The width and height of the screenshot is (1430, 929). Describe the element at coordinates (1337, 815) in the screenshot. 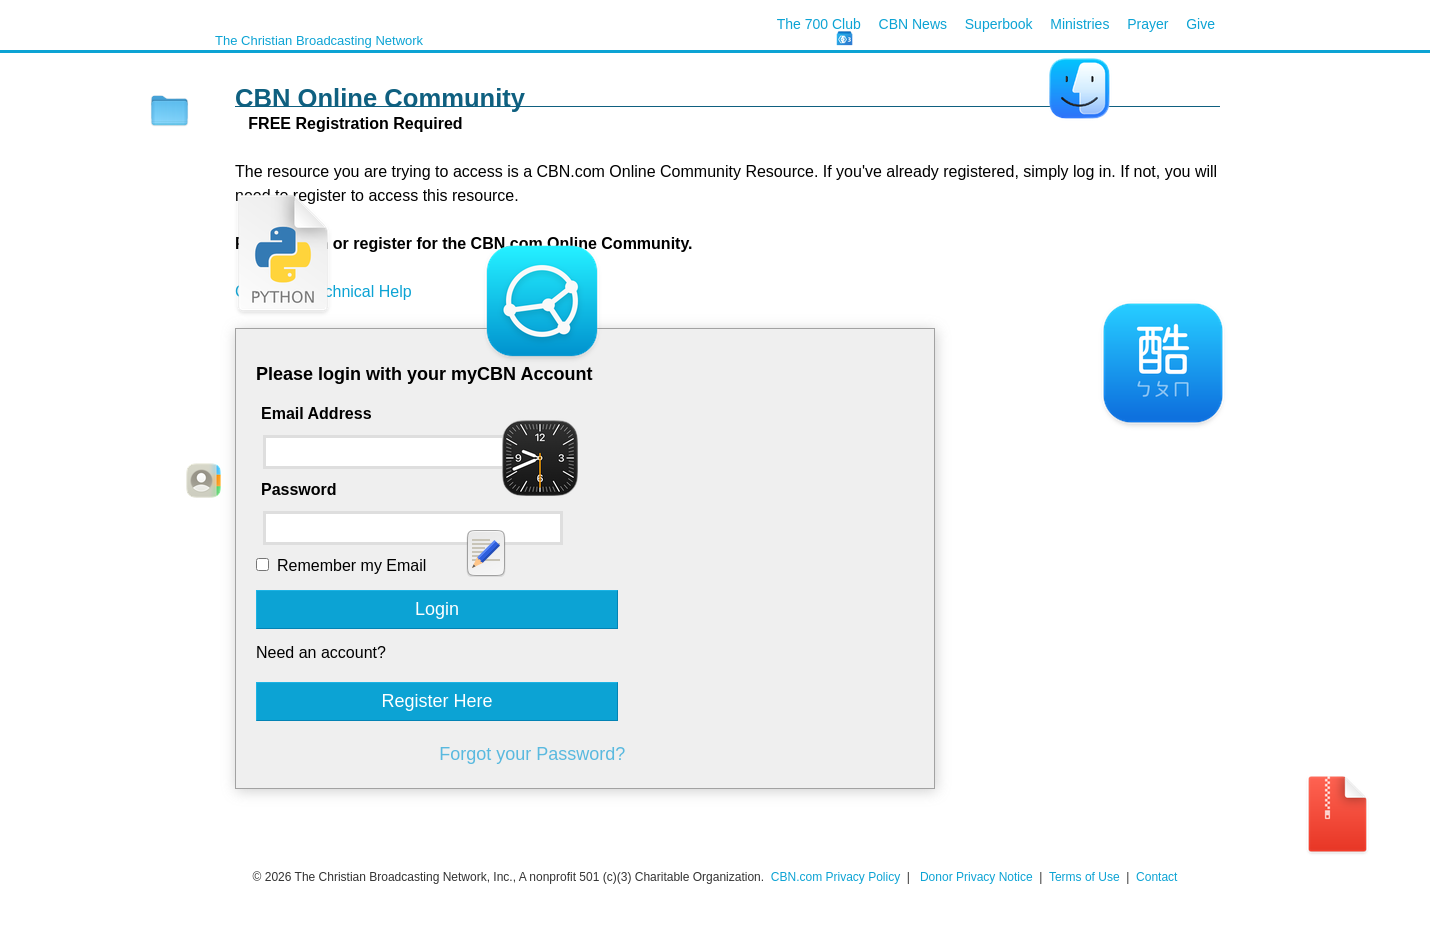

I see `a compressed tar archive file (.tar.z)` at that location.